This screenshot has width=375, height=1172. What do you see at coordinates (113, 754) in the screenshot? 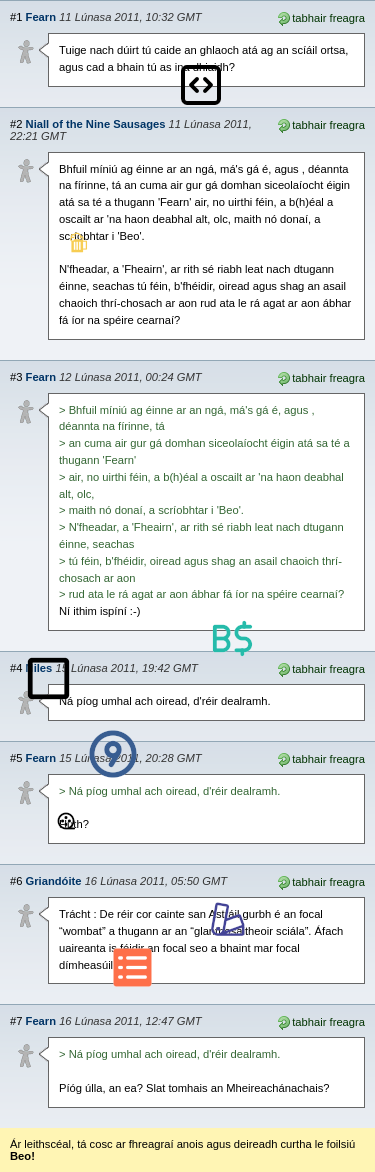
I see `indicates item number nine in a list or sequence` at bounding box center [113, 754].